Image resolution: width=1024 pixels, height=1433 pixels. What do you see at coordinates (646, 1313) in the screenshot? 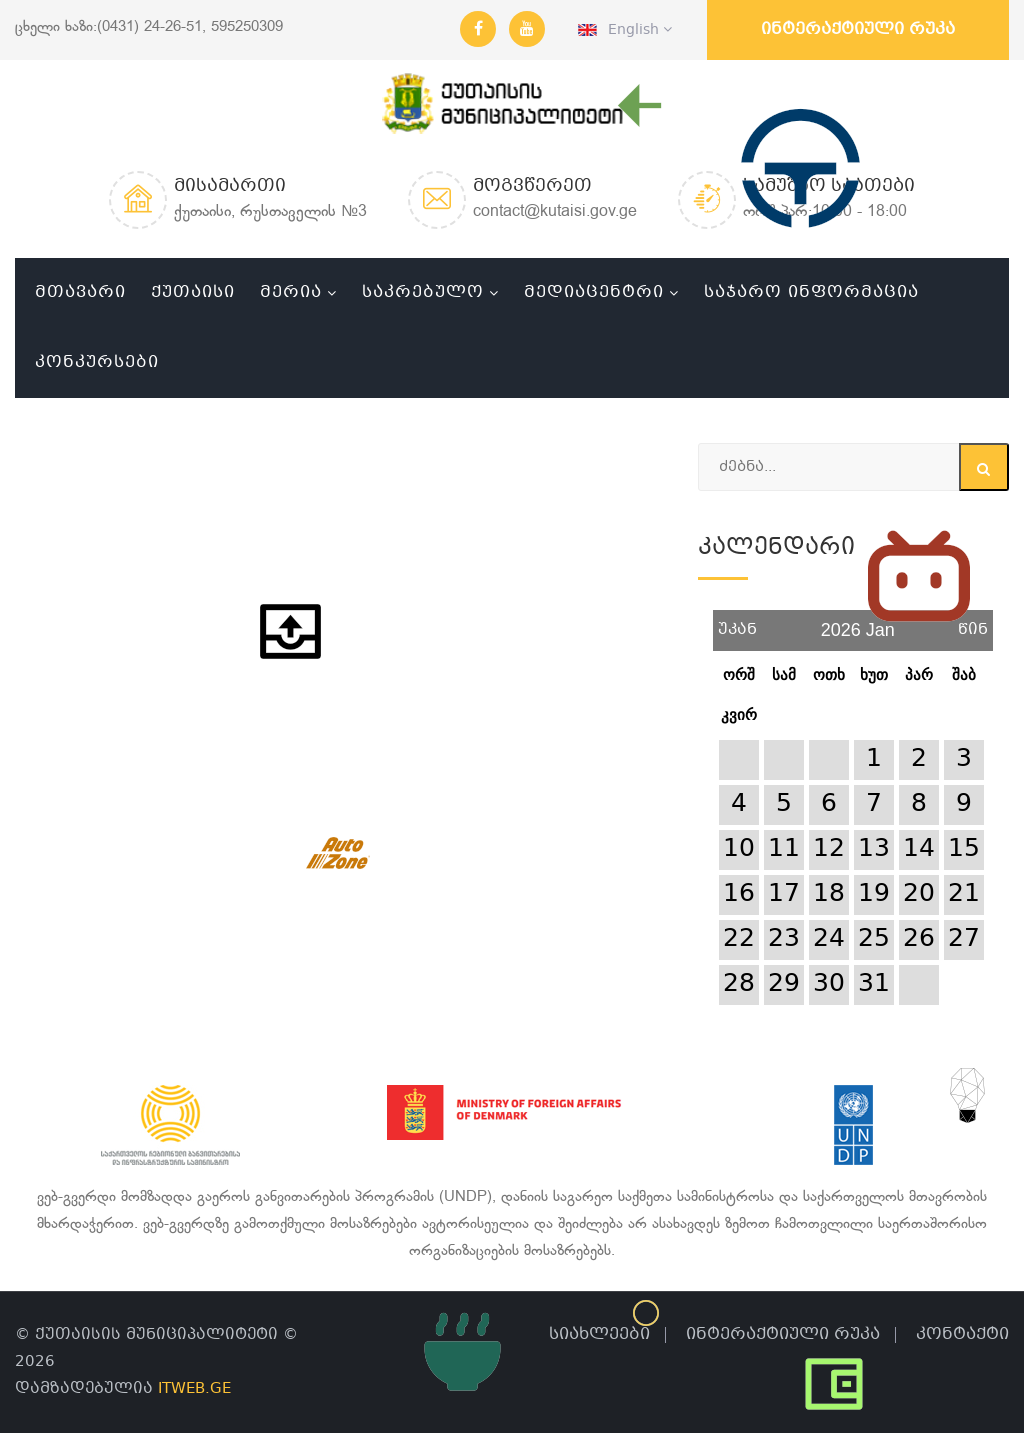
I see `conventional commits project logo` at bounding box center [646, 1313].